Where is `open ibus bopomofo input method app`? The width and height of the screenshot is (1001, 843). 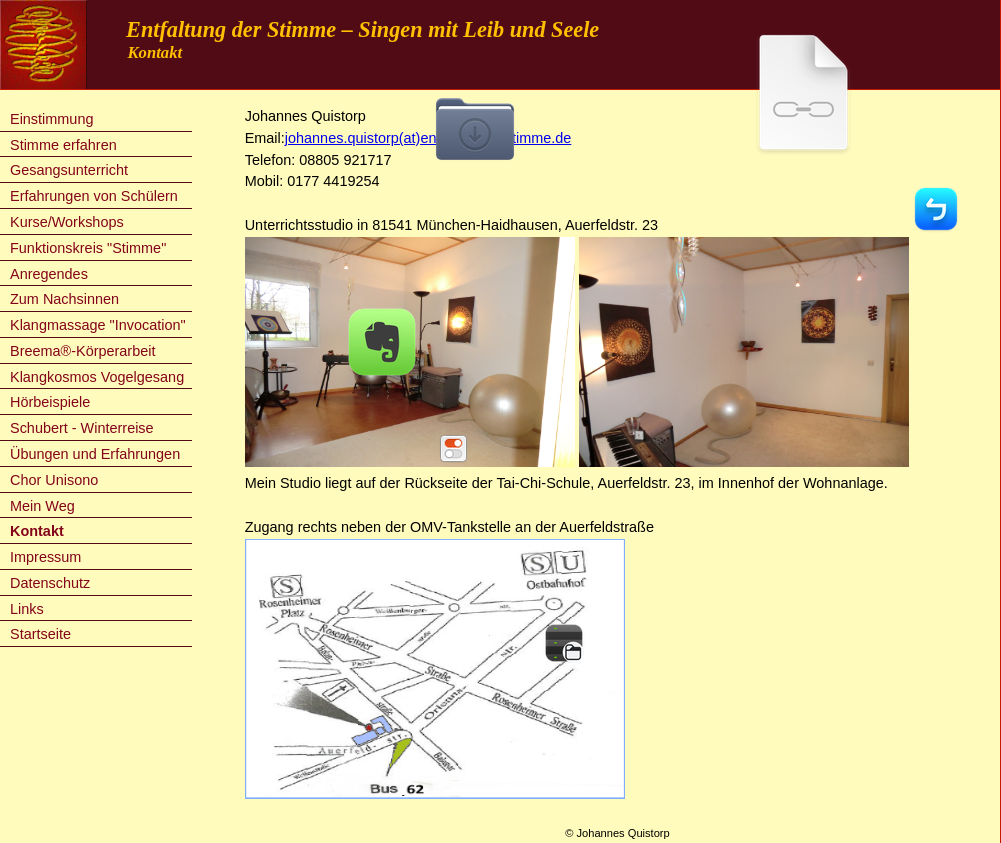
open ibus bopomofo input method app is located at coordinates (936, 209).